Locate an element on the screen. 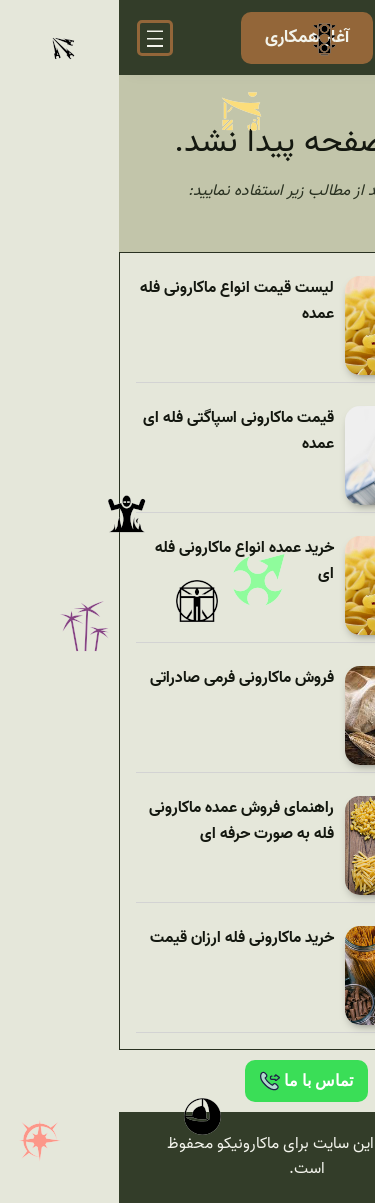 The image size is (375, 1203). activate eclipse or flare visual effect is located at coordinates (40, 1140).